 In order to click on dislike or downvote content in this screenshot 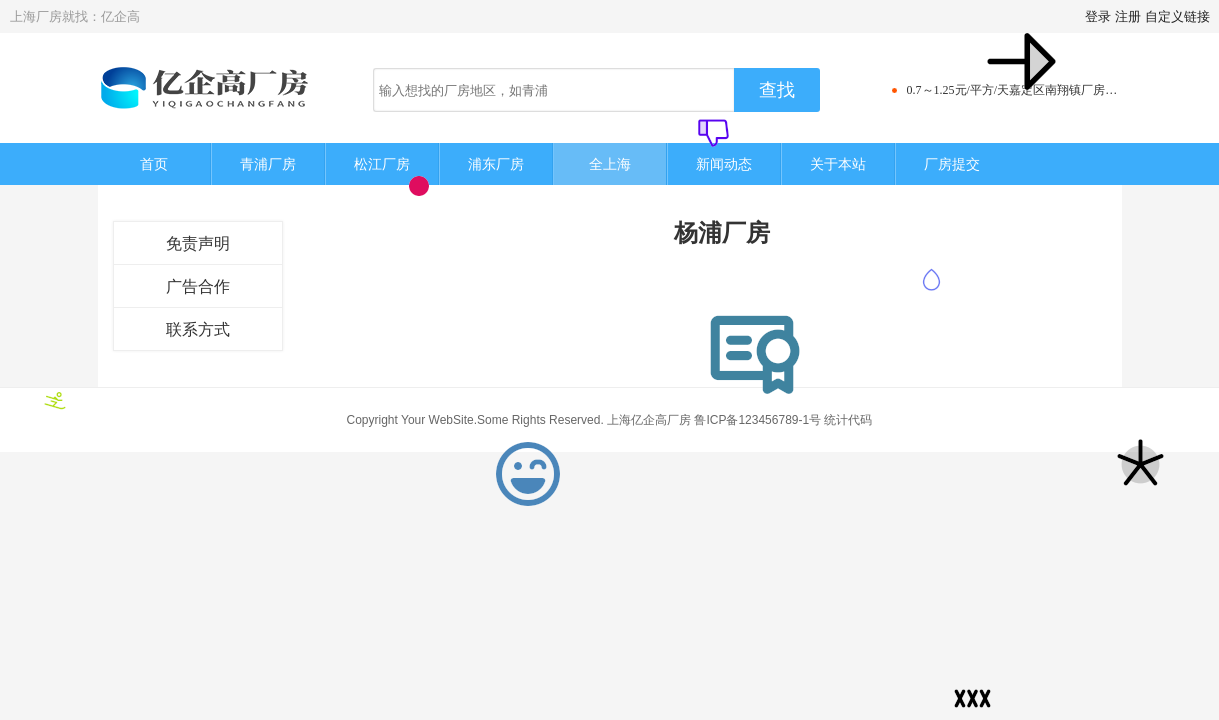, I will do `click(713, 131)`.